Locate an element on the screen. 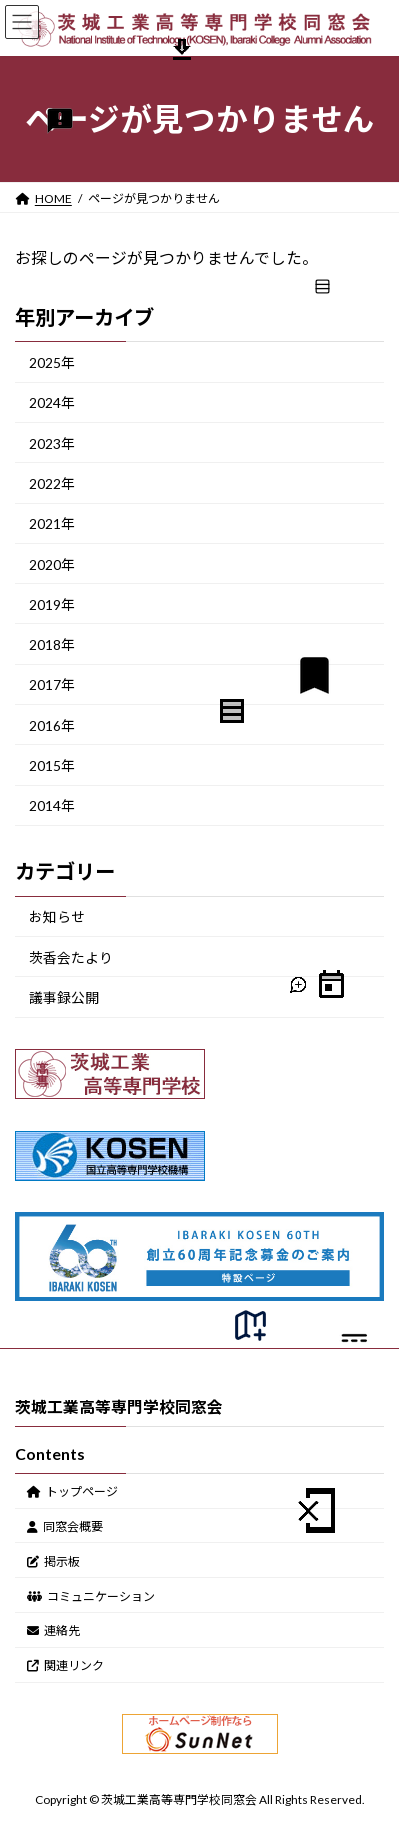 This screenshot has height=1833, width=399. switch to list view is located at coordinates (322, 286).